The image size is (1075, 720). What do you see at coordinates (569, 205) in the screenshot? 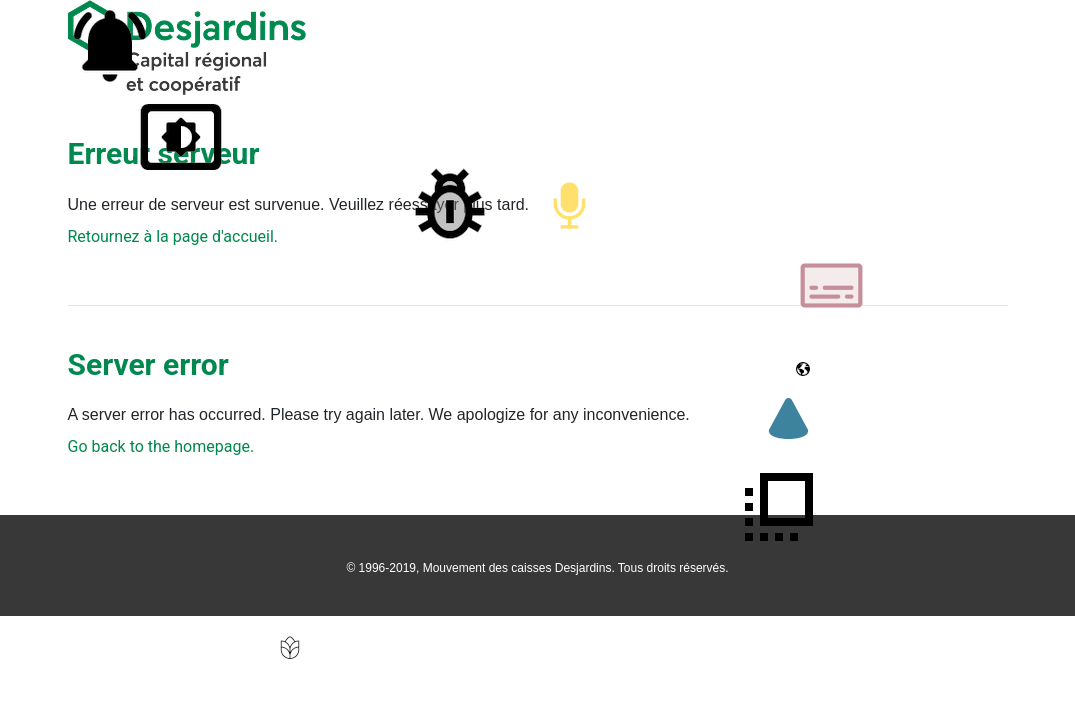
I see `tap to start voice input` at bounding box center [569, 205].